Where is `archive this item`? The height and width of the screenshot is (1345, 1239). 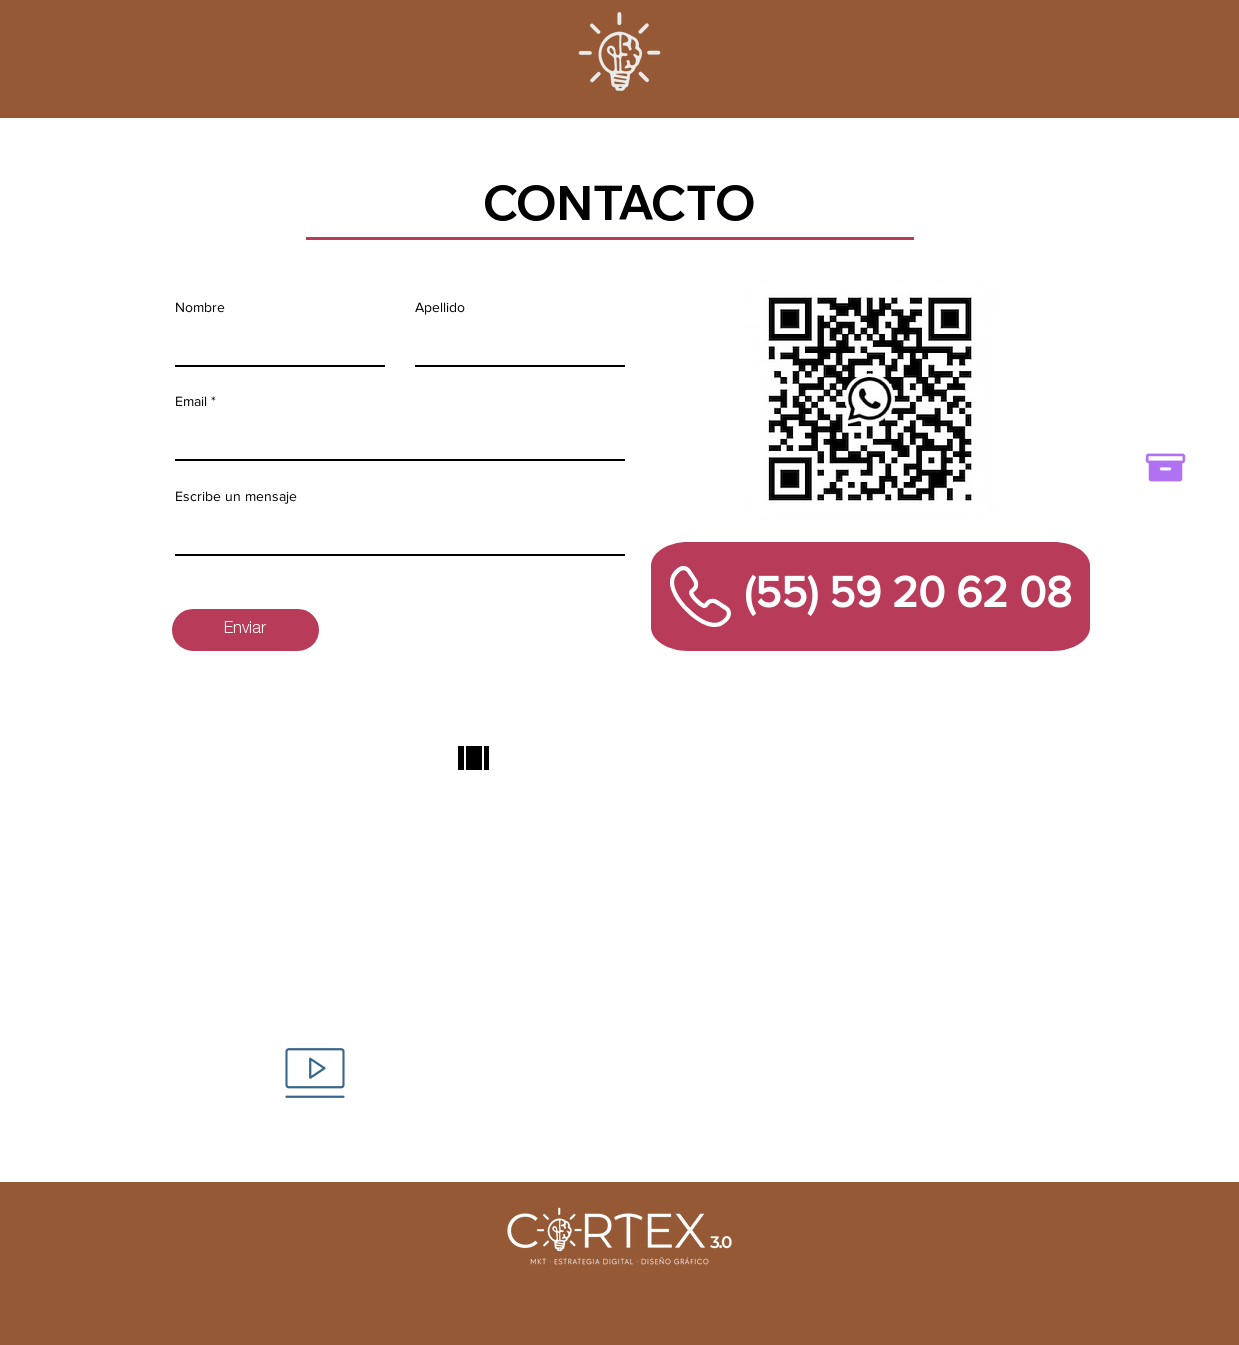 archive this item is located at coordinates (1165, 467).